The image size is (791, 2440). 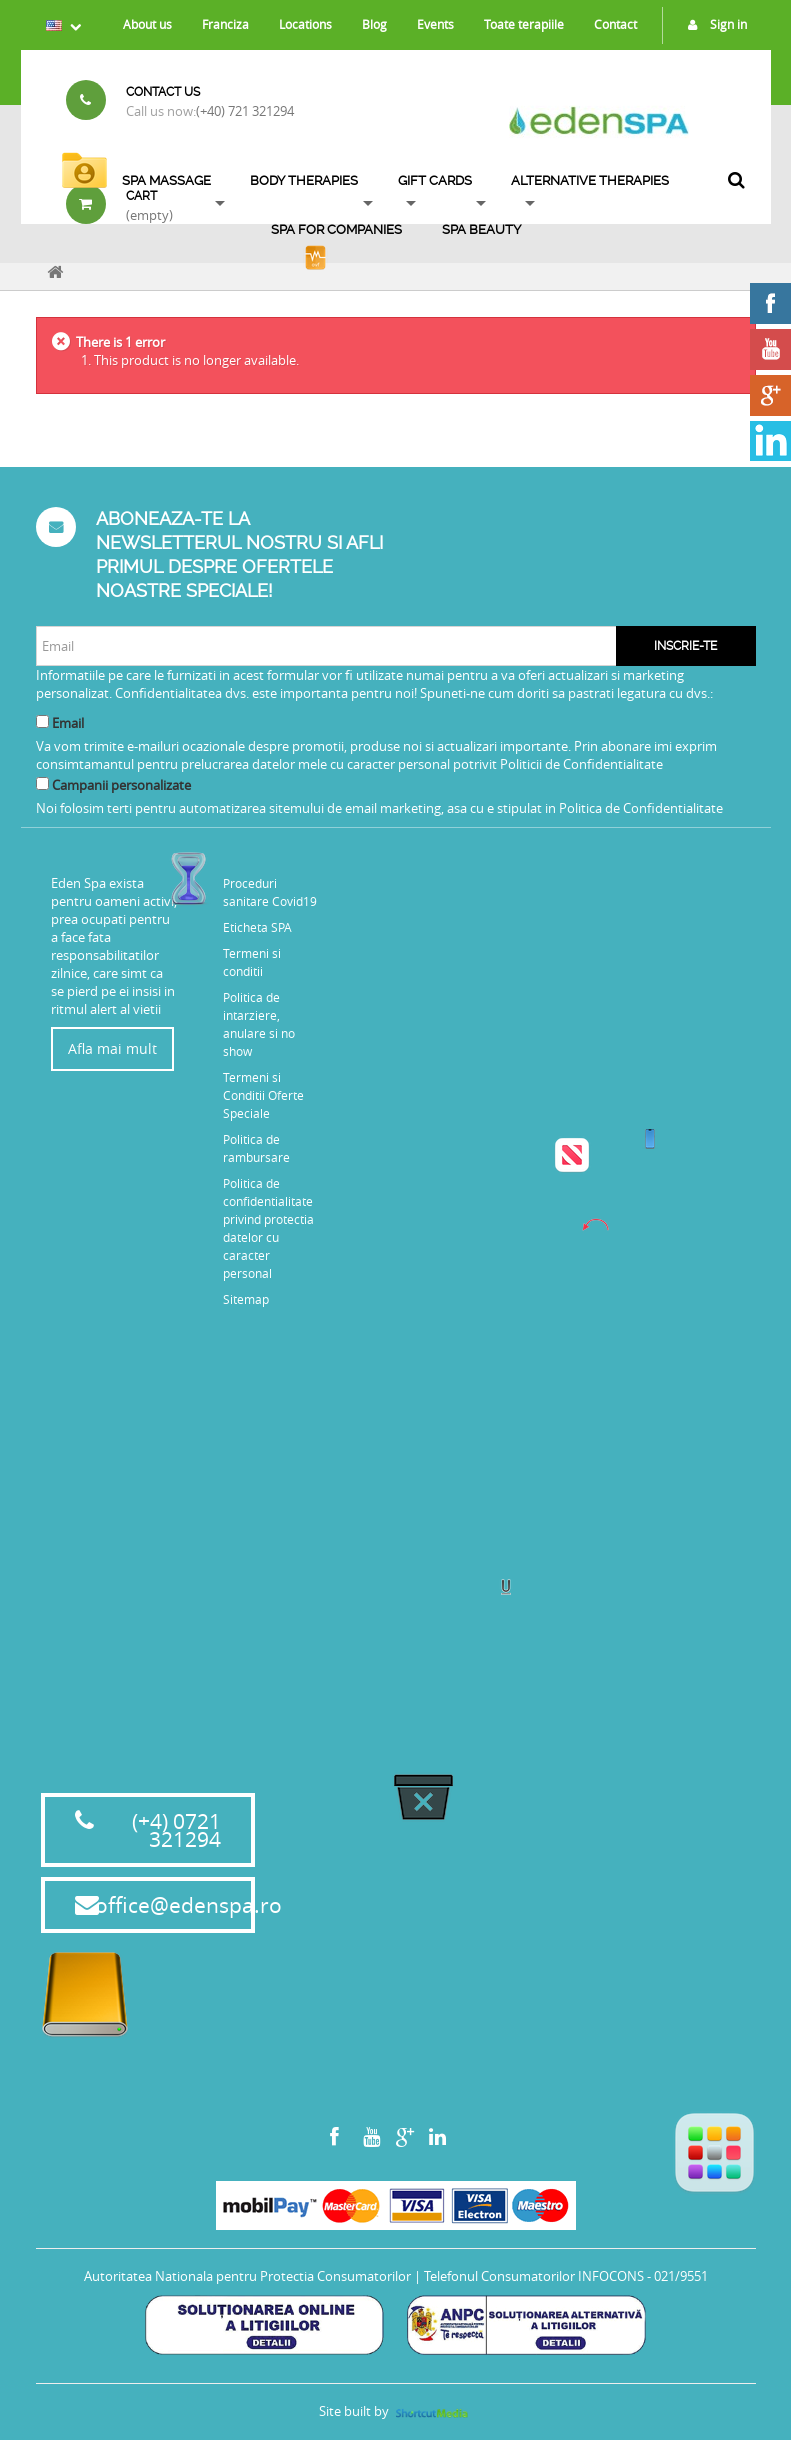 What do you see at coordinates (572, 1155) in the screenshot?
I see `open the apple news app` at bounding box center [572, 1155].